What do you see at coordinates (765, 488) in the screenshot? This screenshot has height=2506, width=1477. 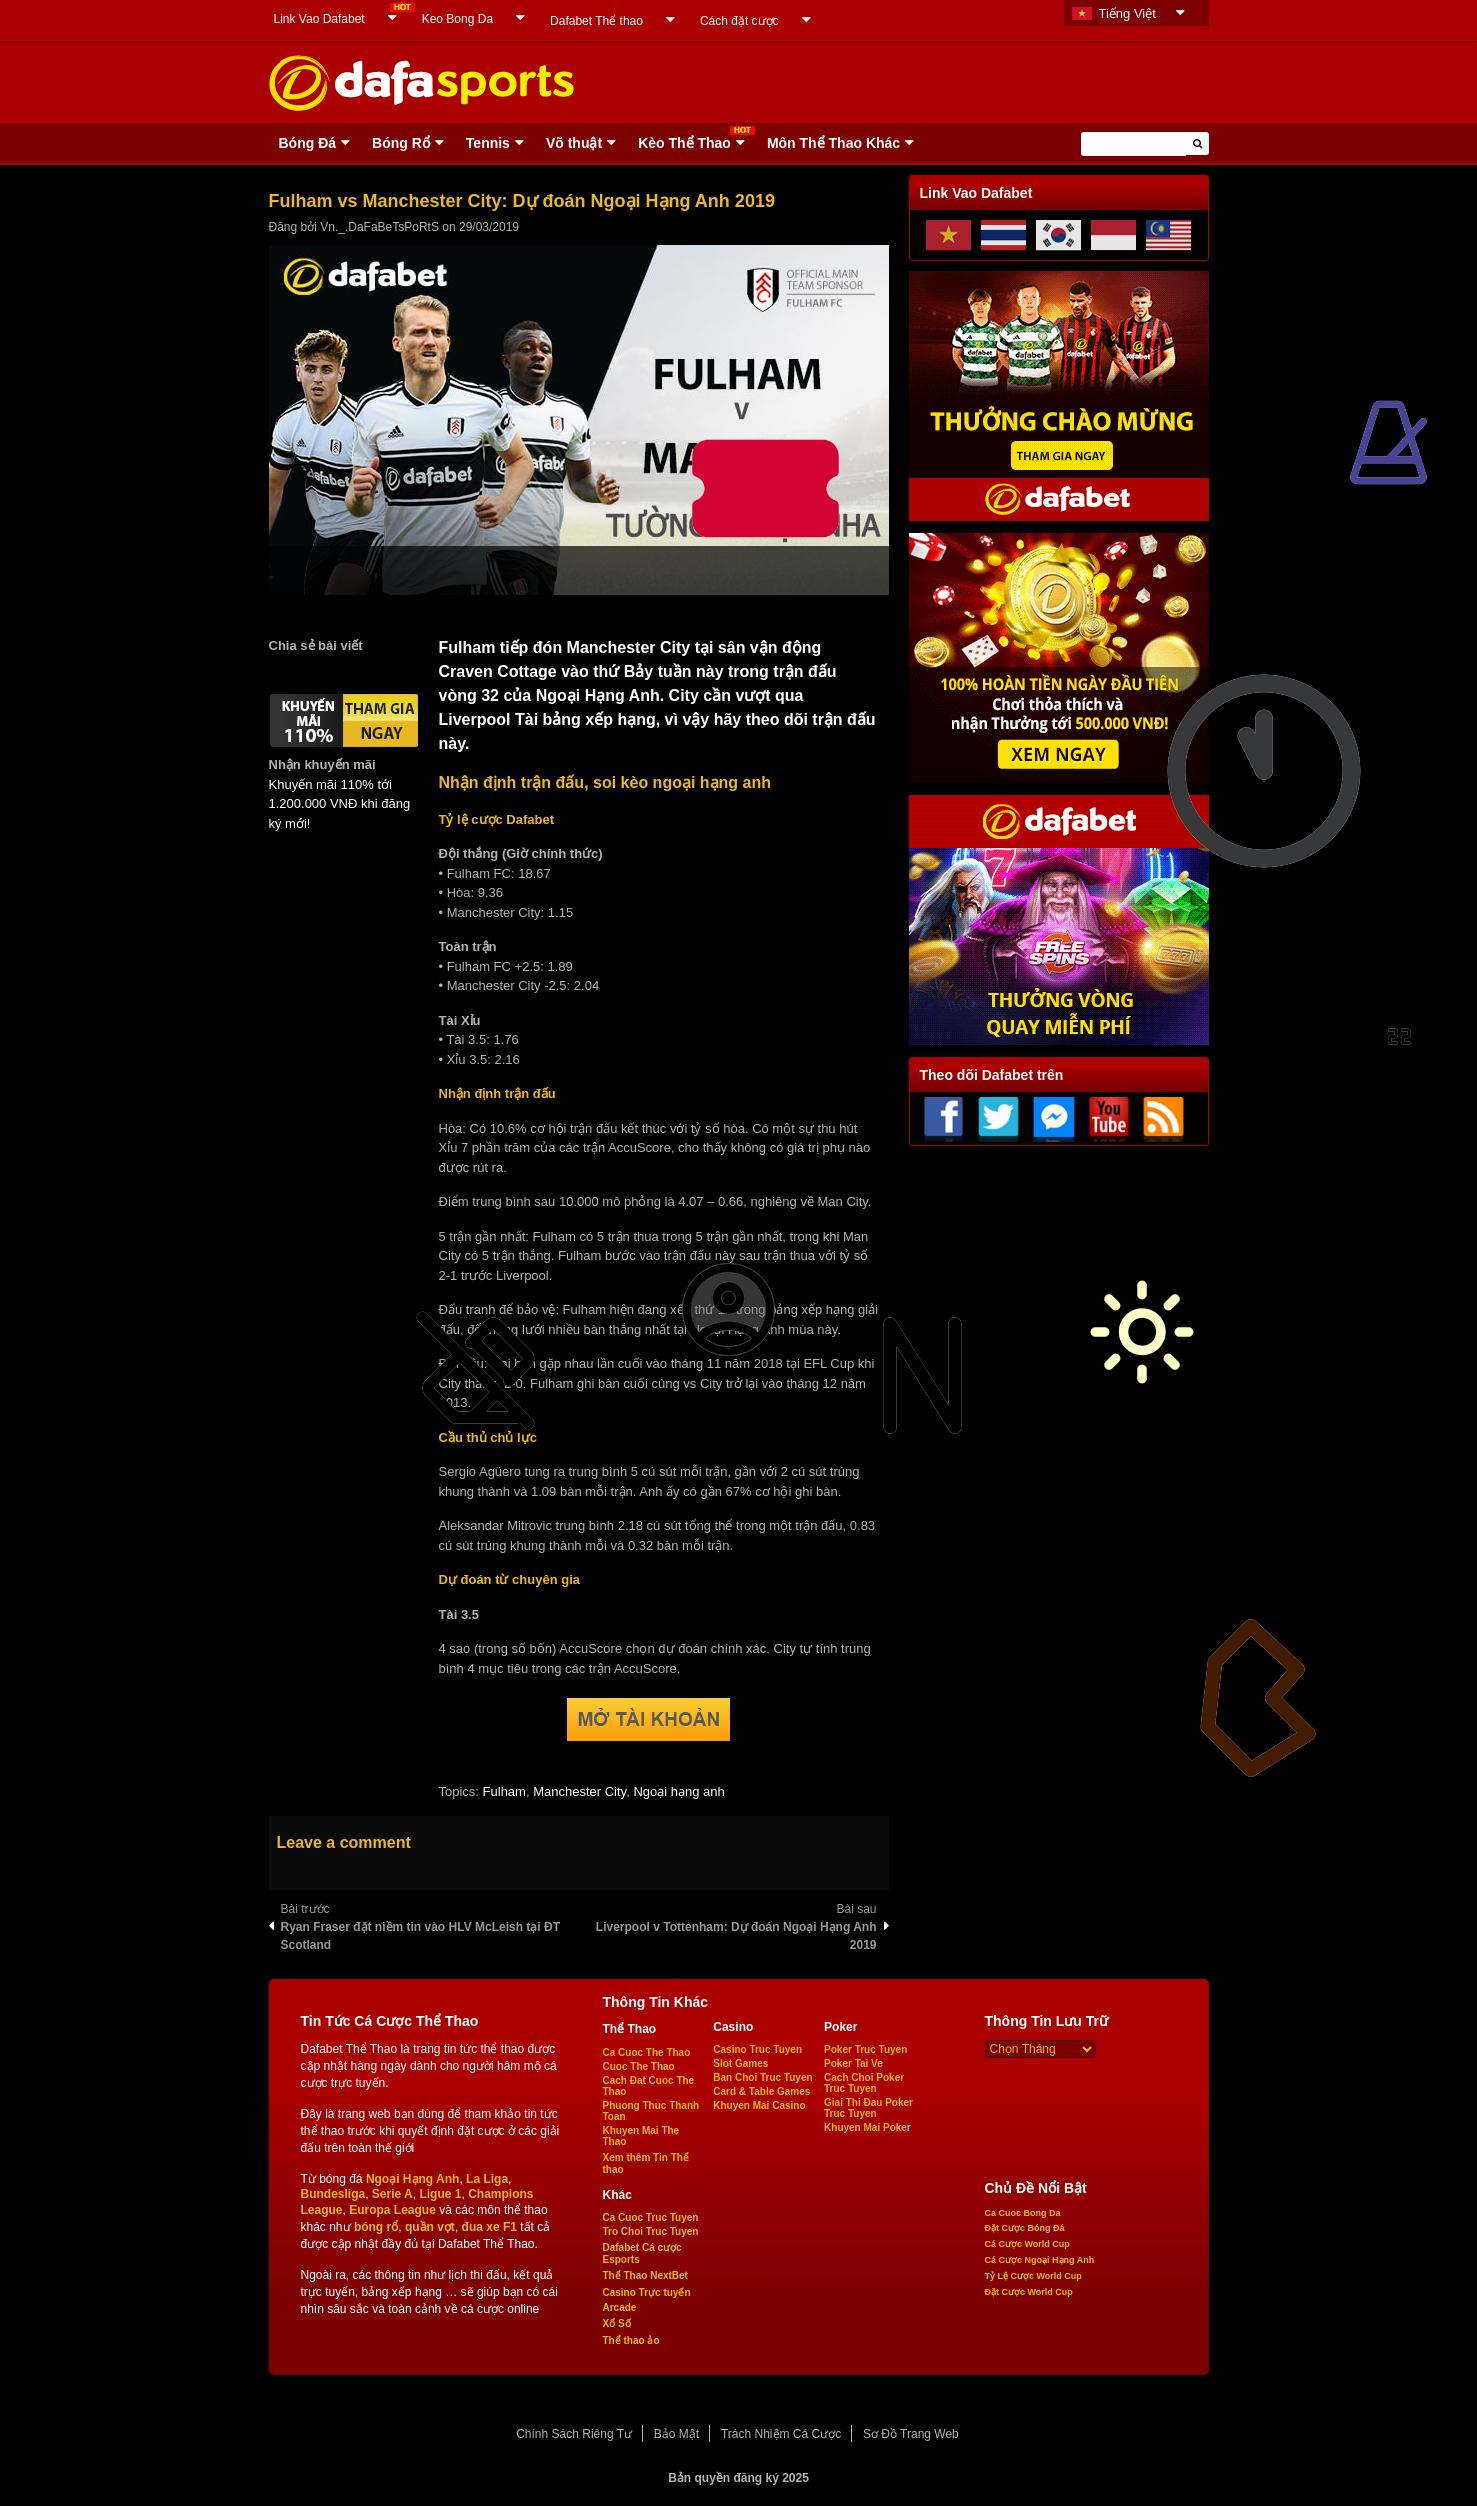 I see `access your tickets or passes` at bounding box center [765, 488].